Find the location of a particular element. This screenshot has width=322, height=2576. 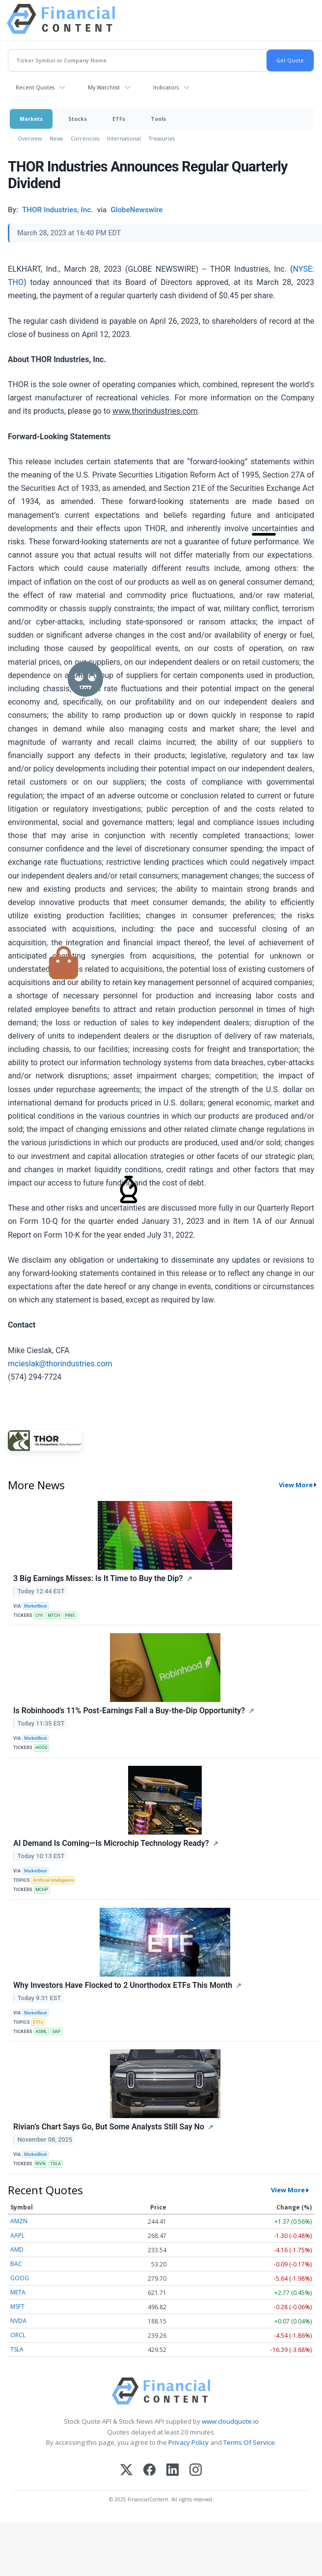

react with an eye-roll emoji is located at coordinates (85, 679).